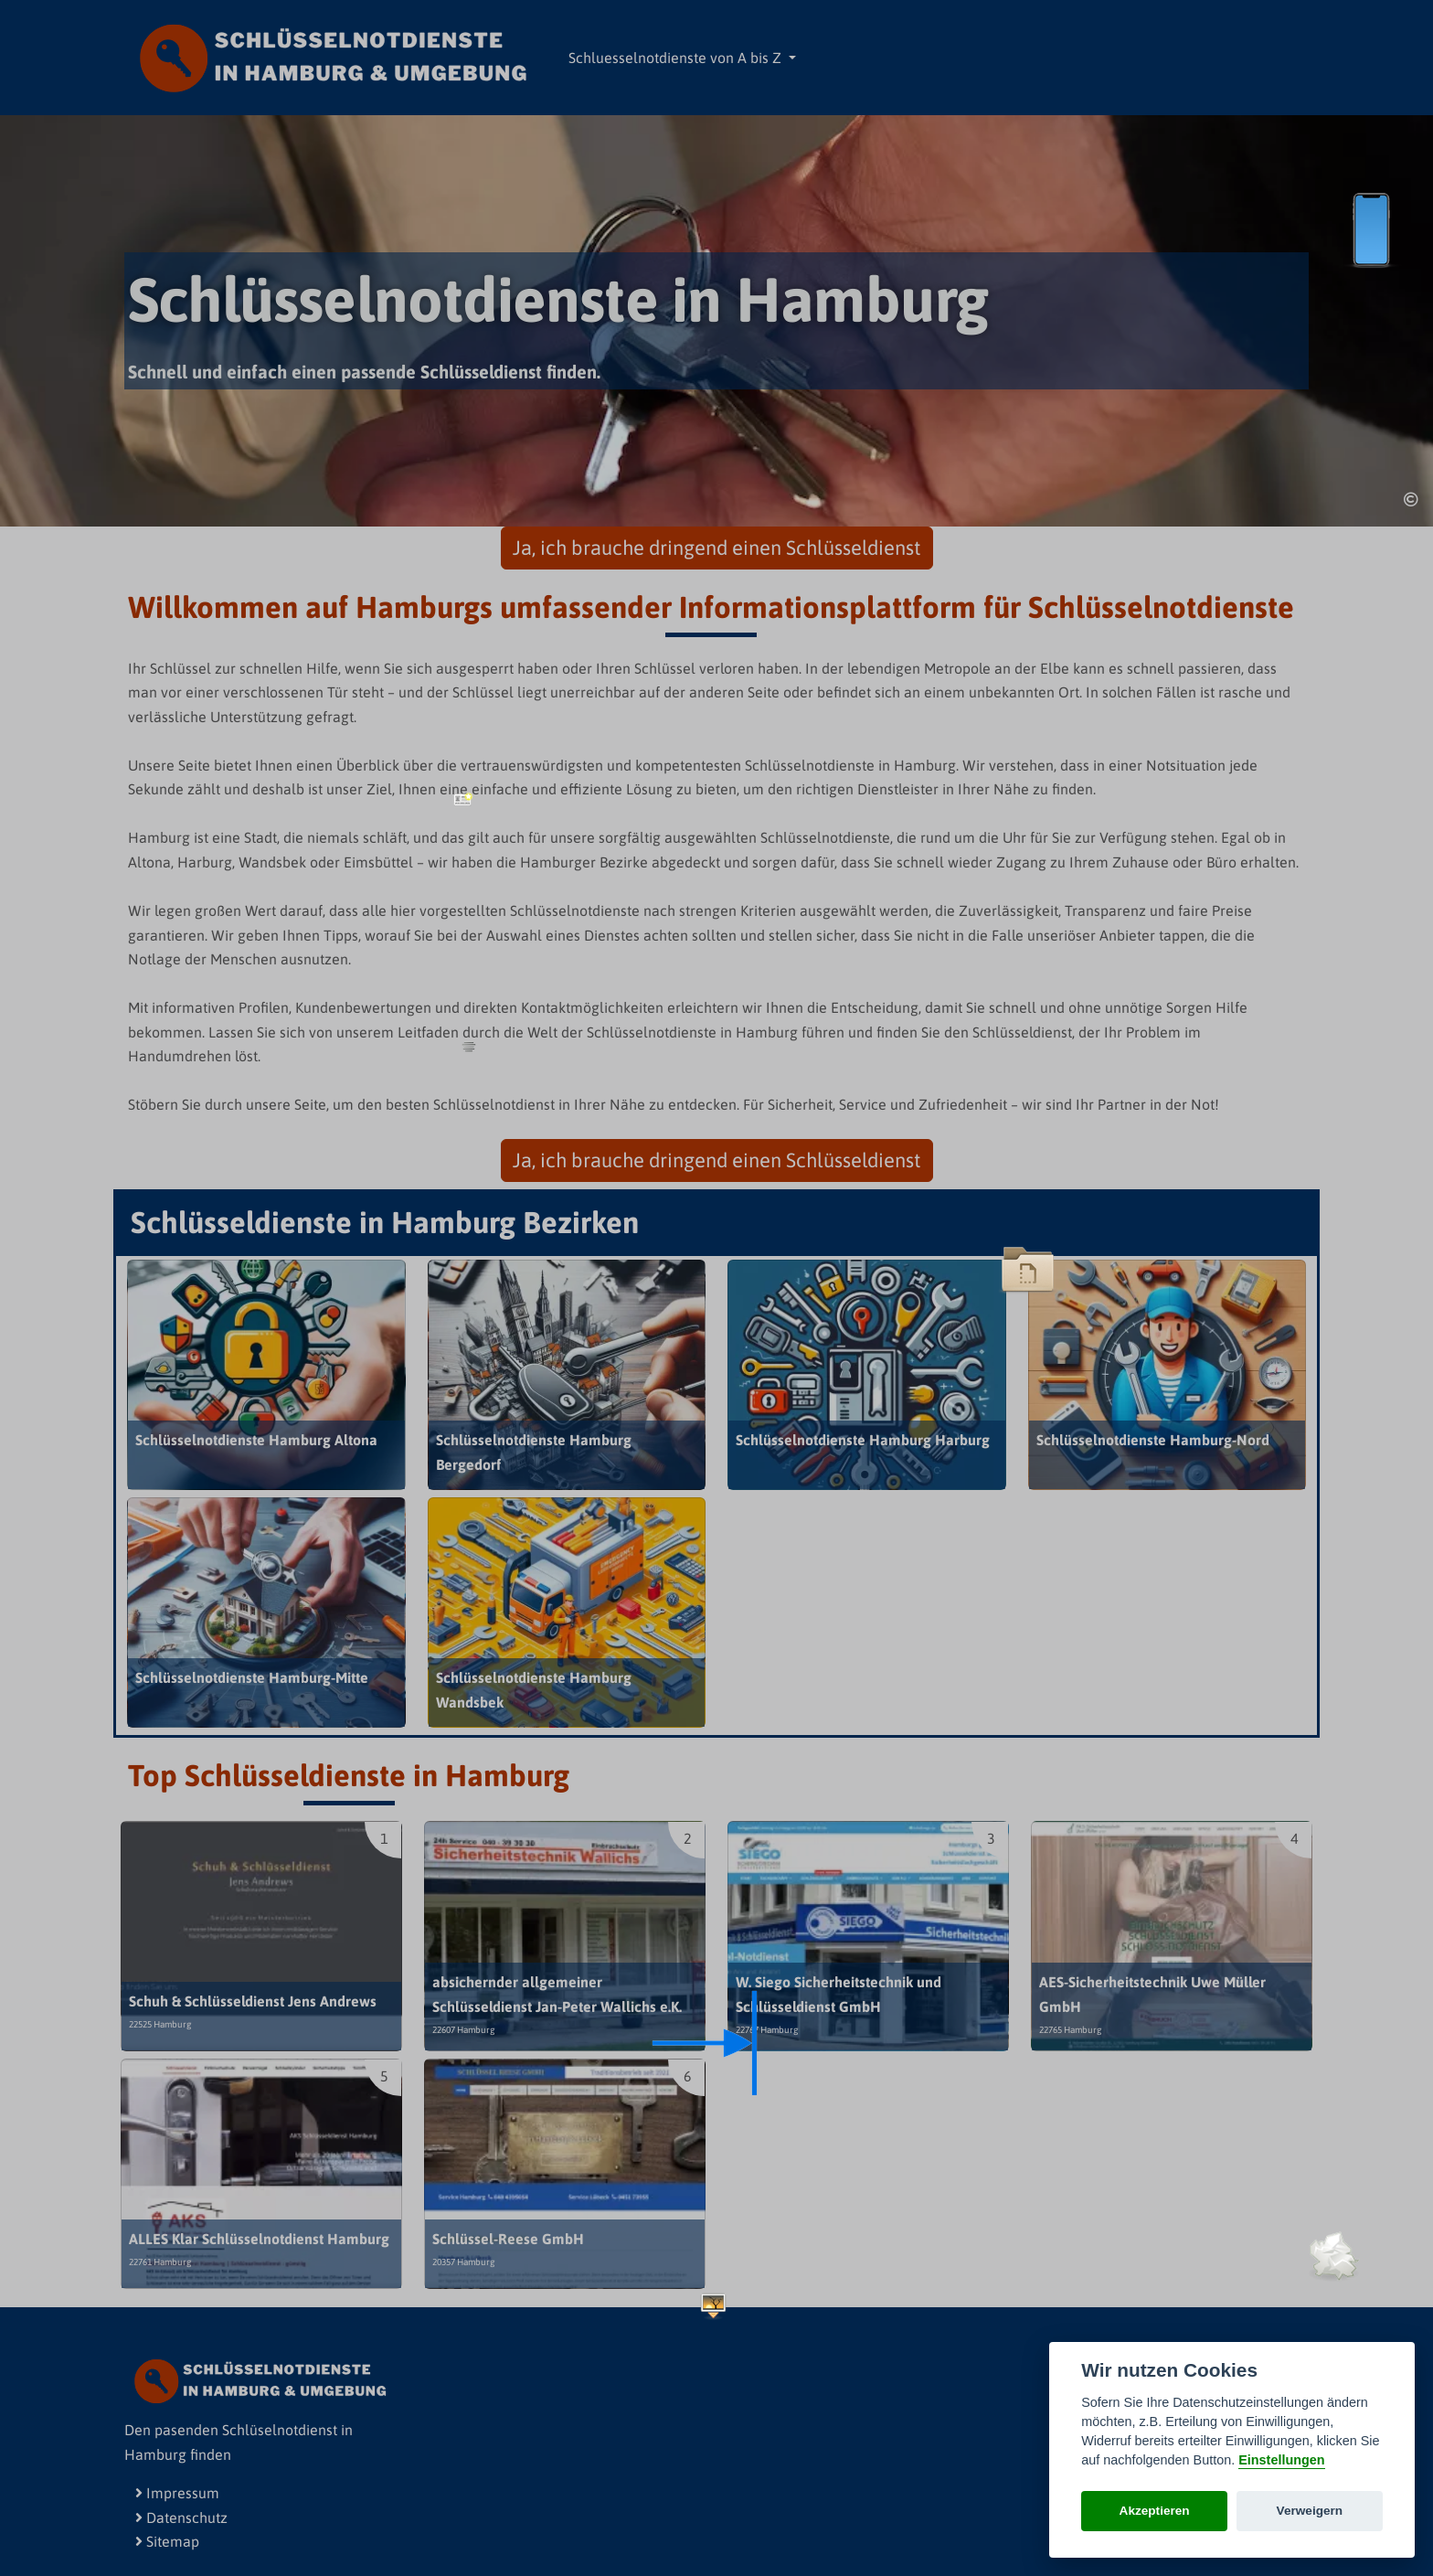 The width and height of the screenshot is (1433, 2576). I want to click on go to the last item or page, so click(705, 2043).